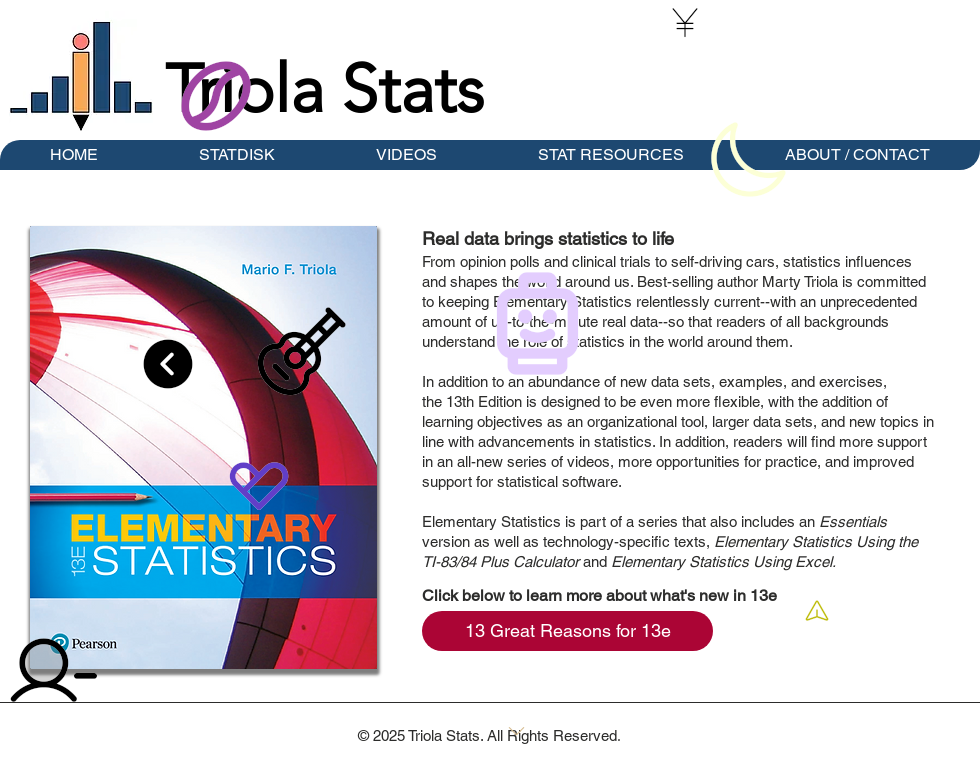 This screenshot has width=980, height=768. I want to click on open Google Fit app, so click(259, 485).